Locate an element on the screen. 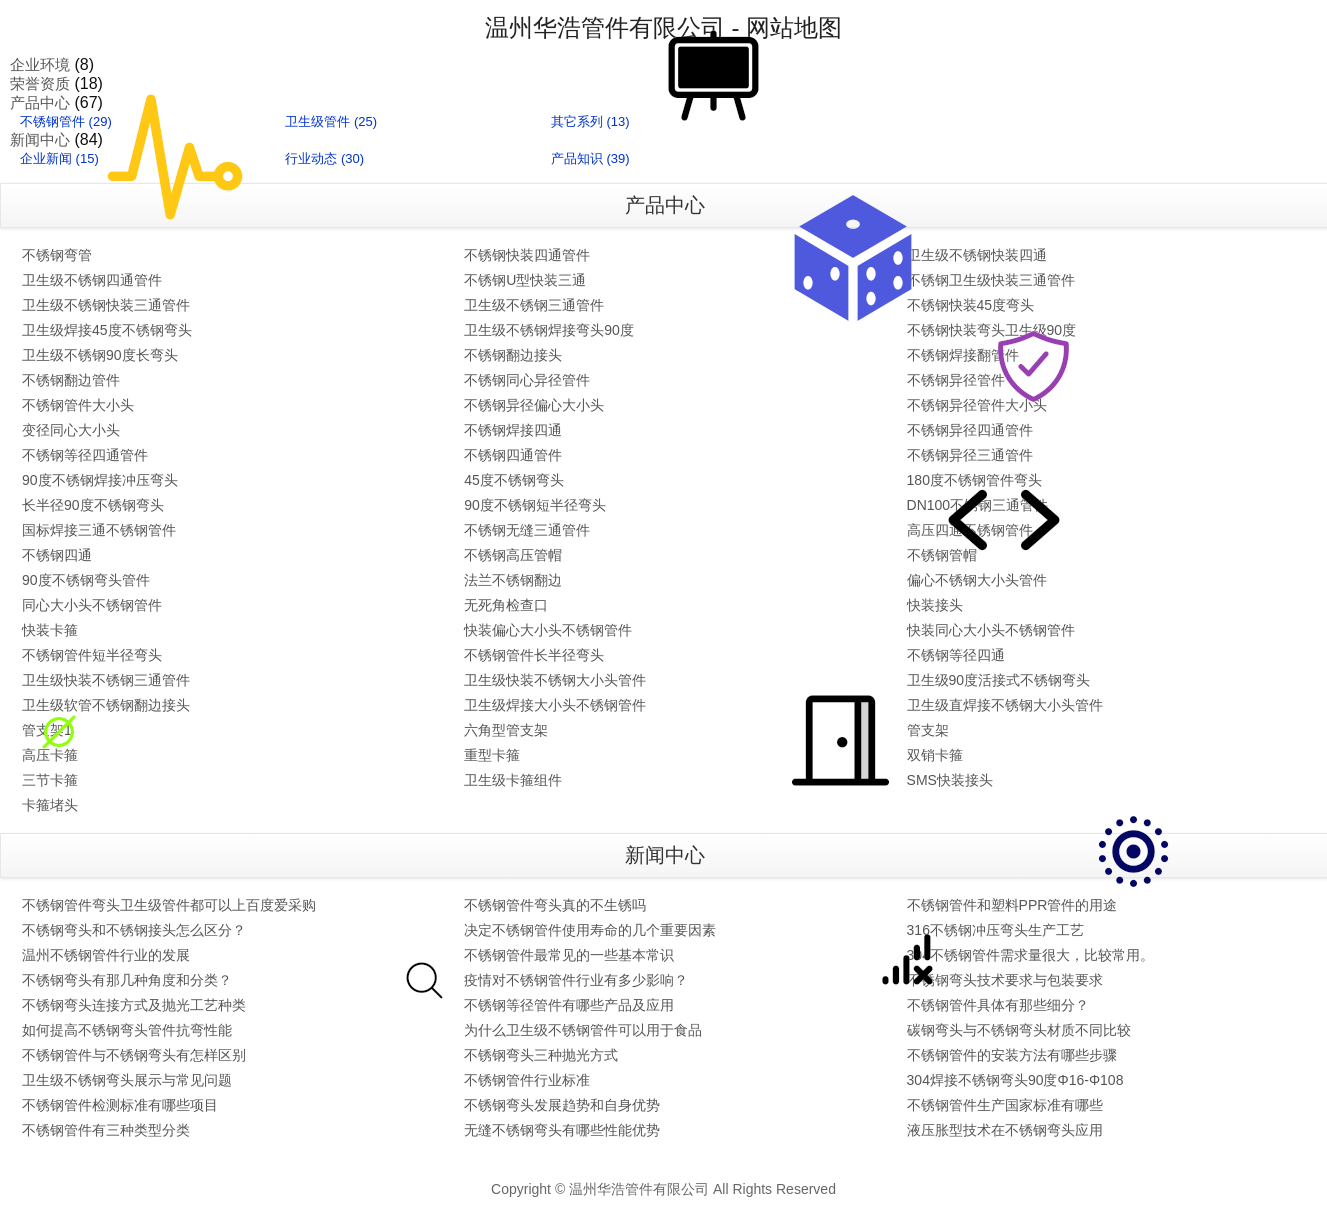 This screenshot has height=1207, width=1327. indicates verified security or protection status is located at coordinates (1033, 366).